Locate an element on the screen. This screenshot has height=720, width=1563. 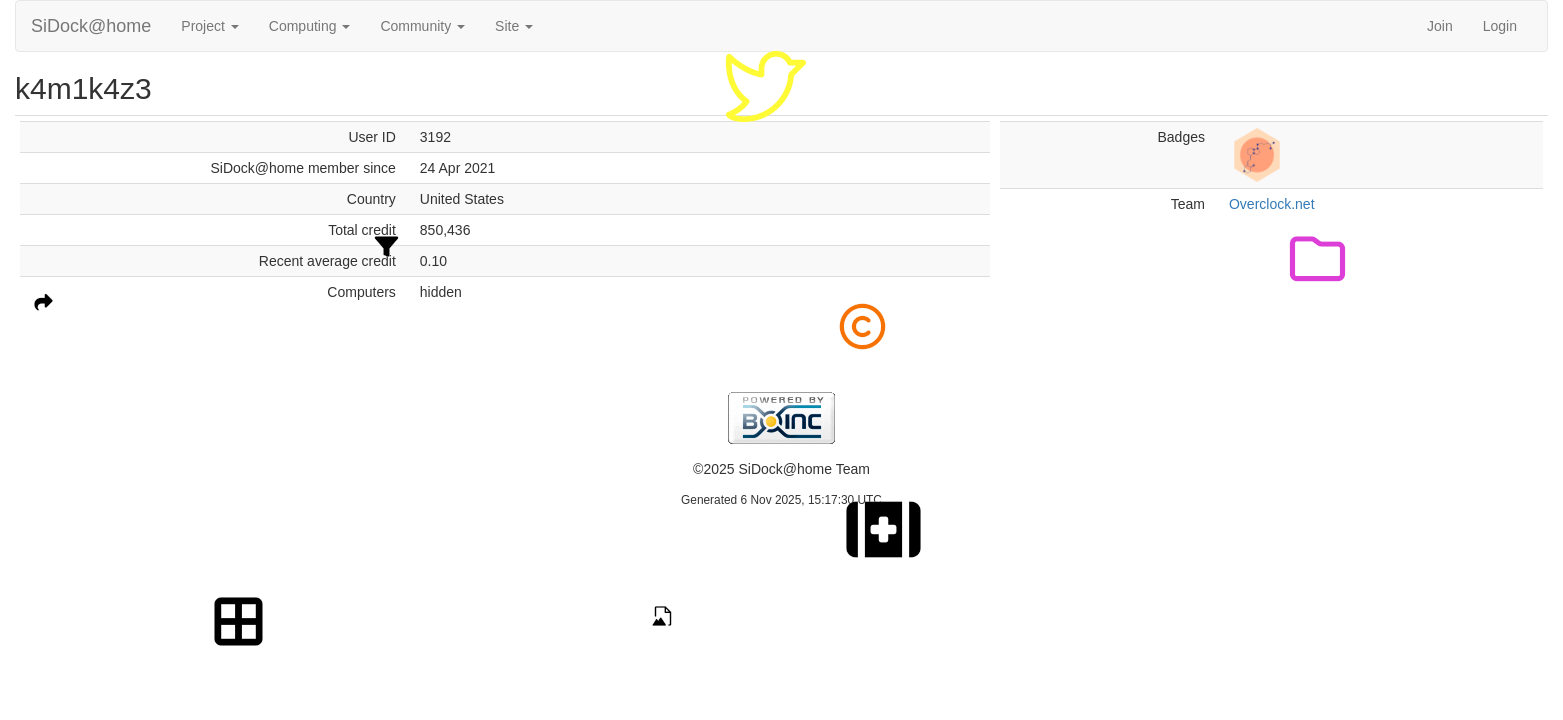
share to twitter is located at coordinates (761, 83).